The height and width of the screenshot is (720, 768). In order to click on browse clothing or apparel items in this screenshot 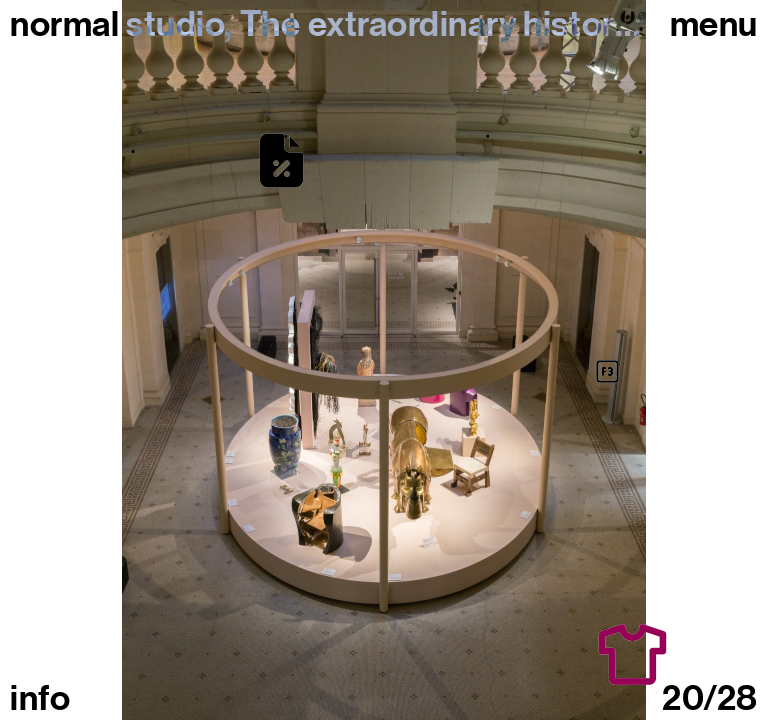, I will do `click(632, 654)`.